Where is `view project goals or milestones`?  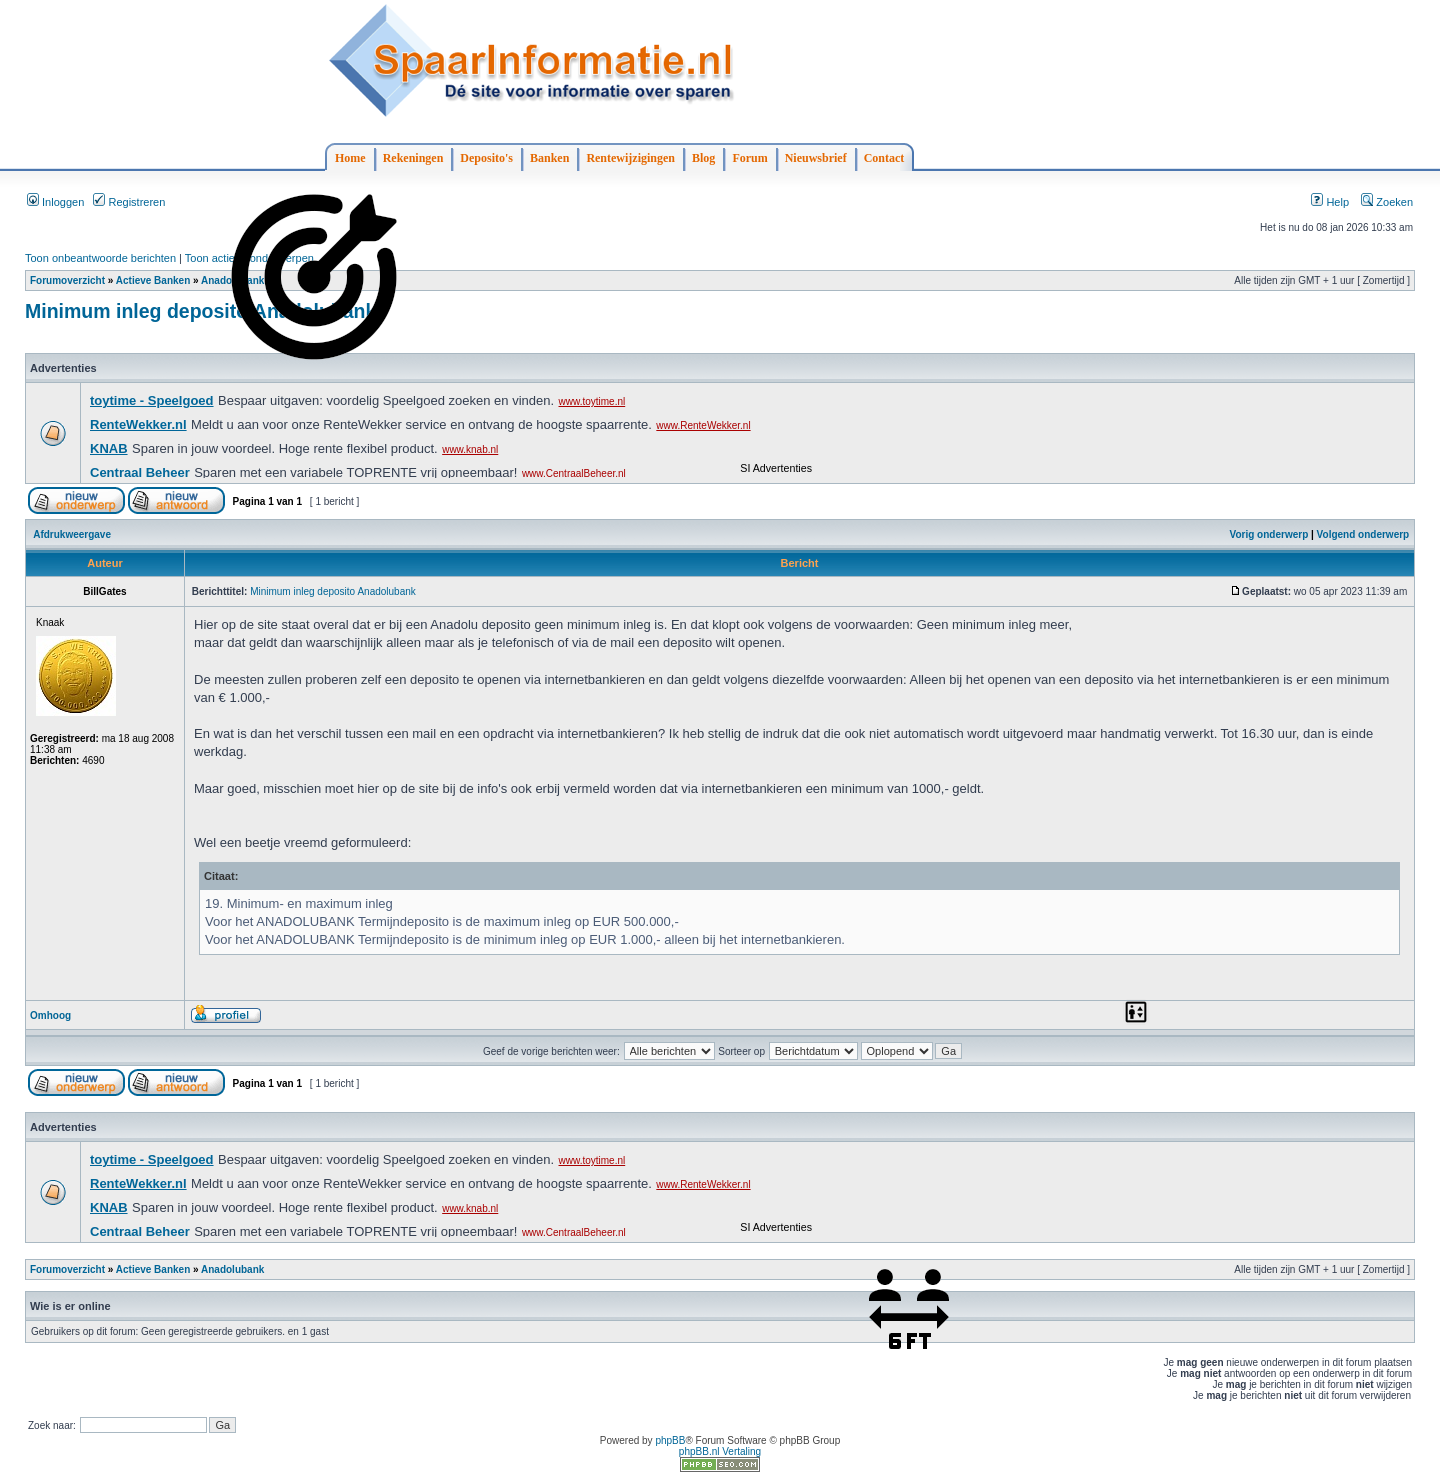 view project goals or milestones is located at coordinates (314, 277).